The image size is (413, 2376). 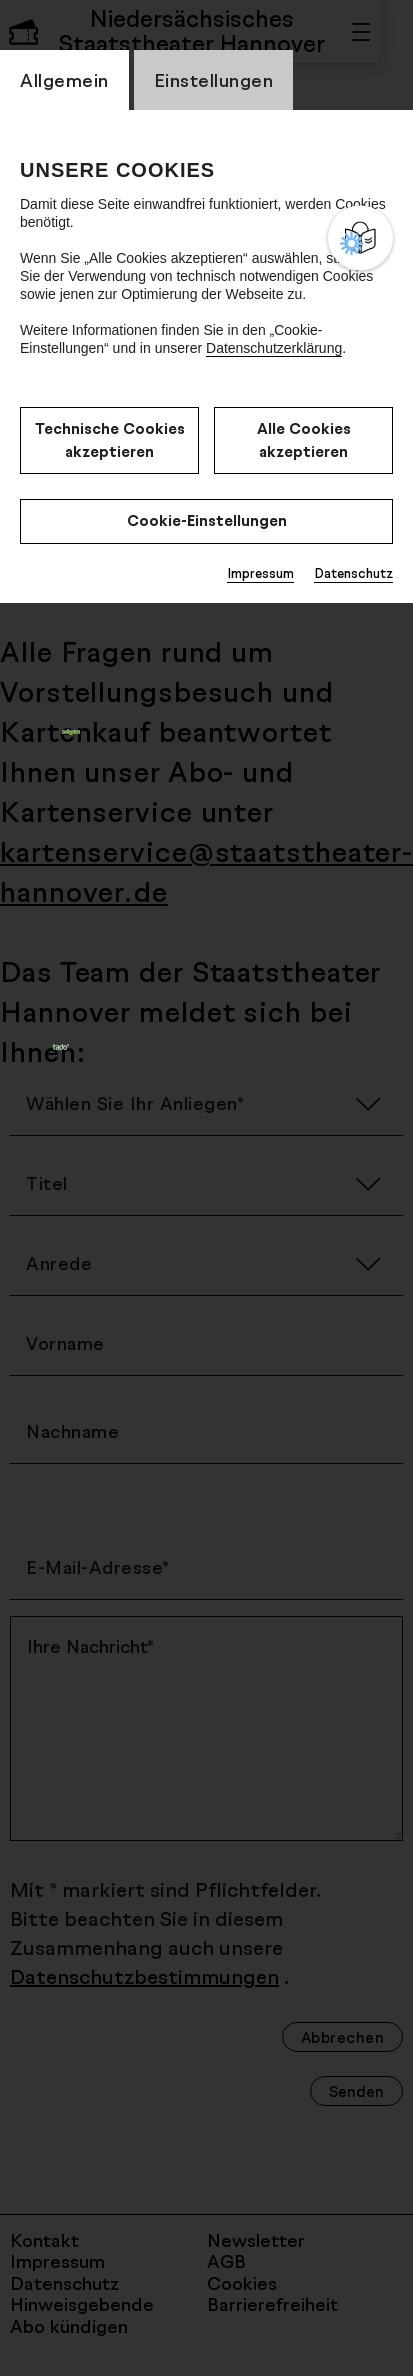 What do you see at coordinates (61, 1047) in the screenshot?
I see `tado° smart home app logo` at bounding box center [61, 1047].